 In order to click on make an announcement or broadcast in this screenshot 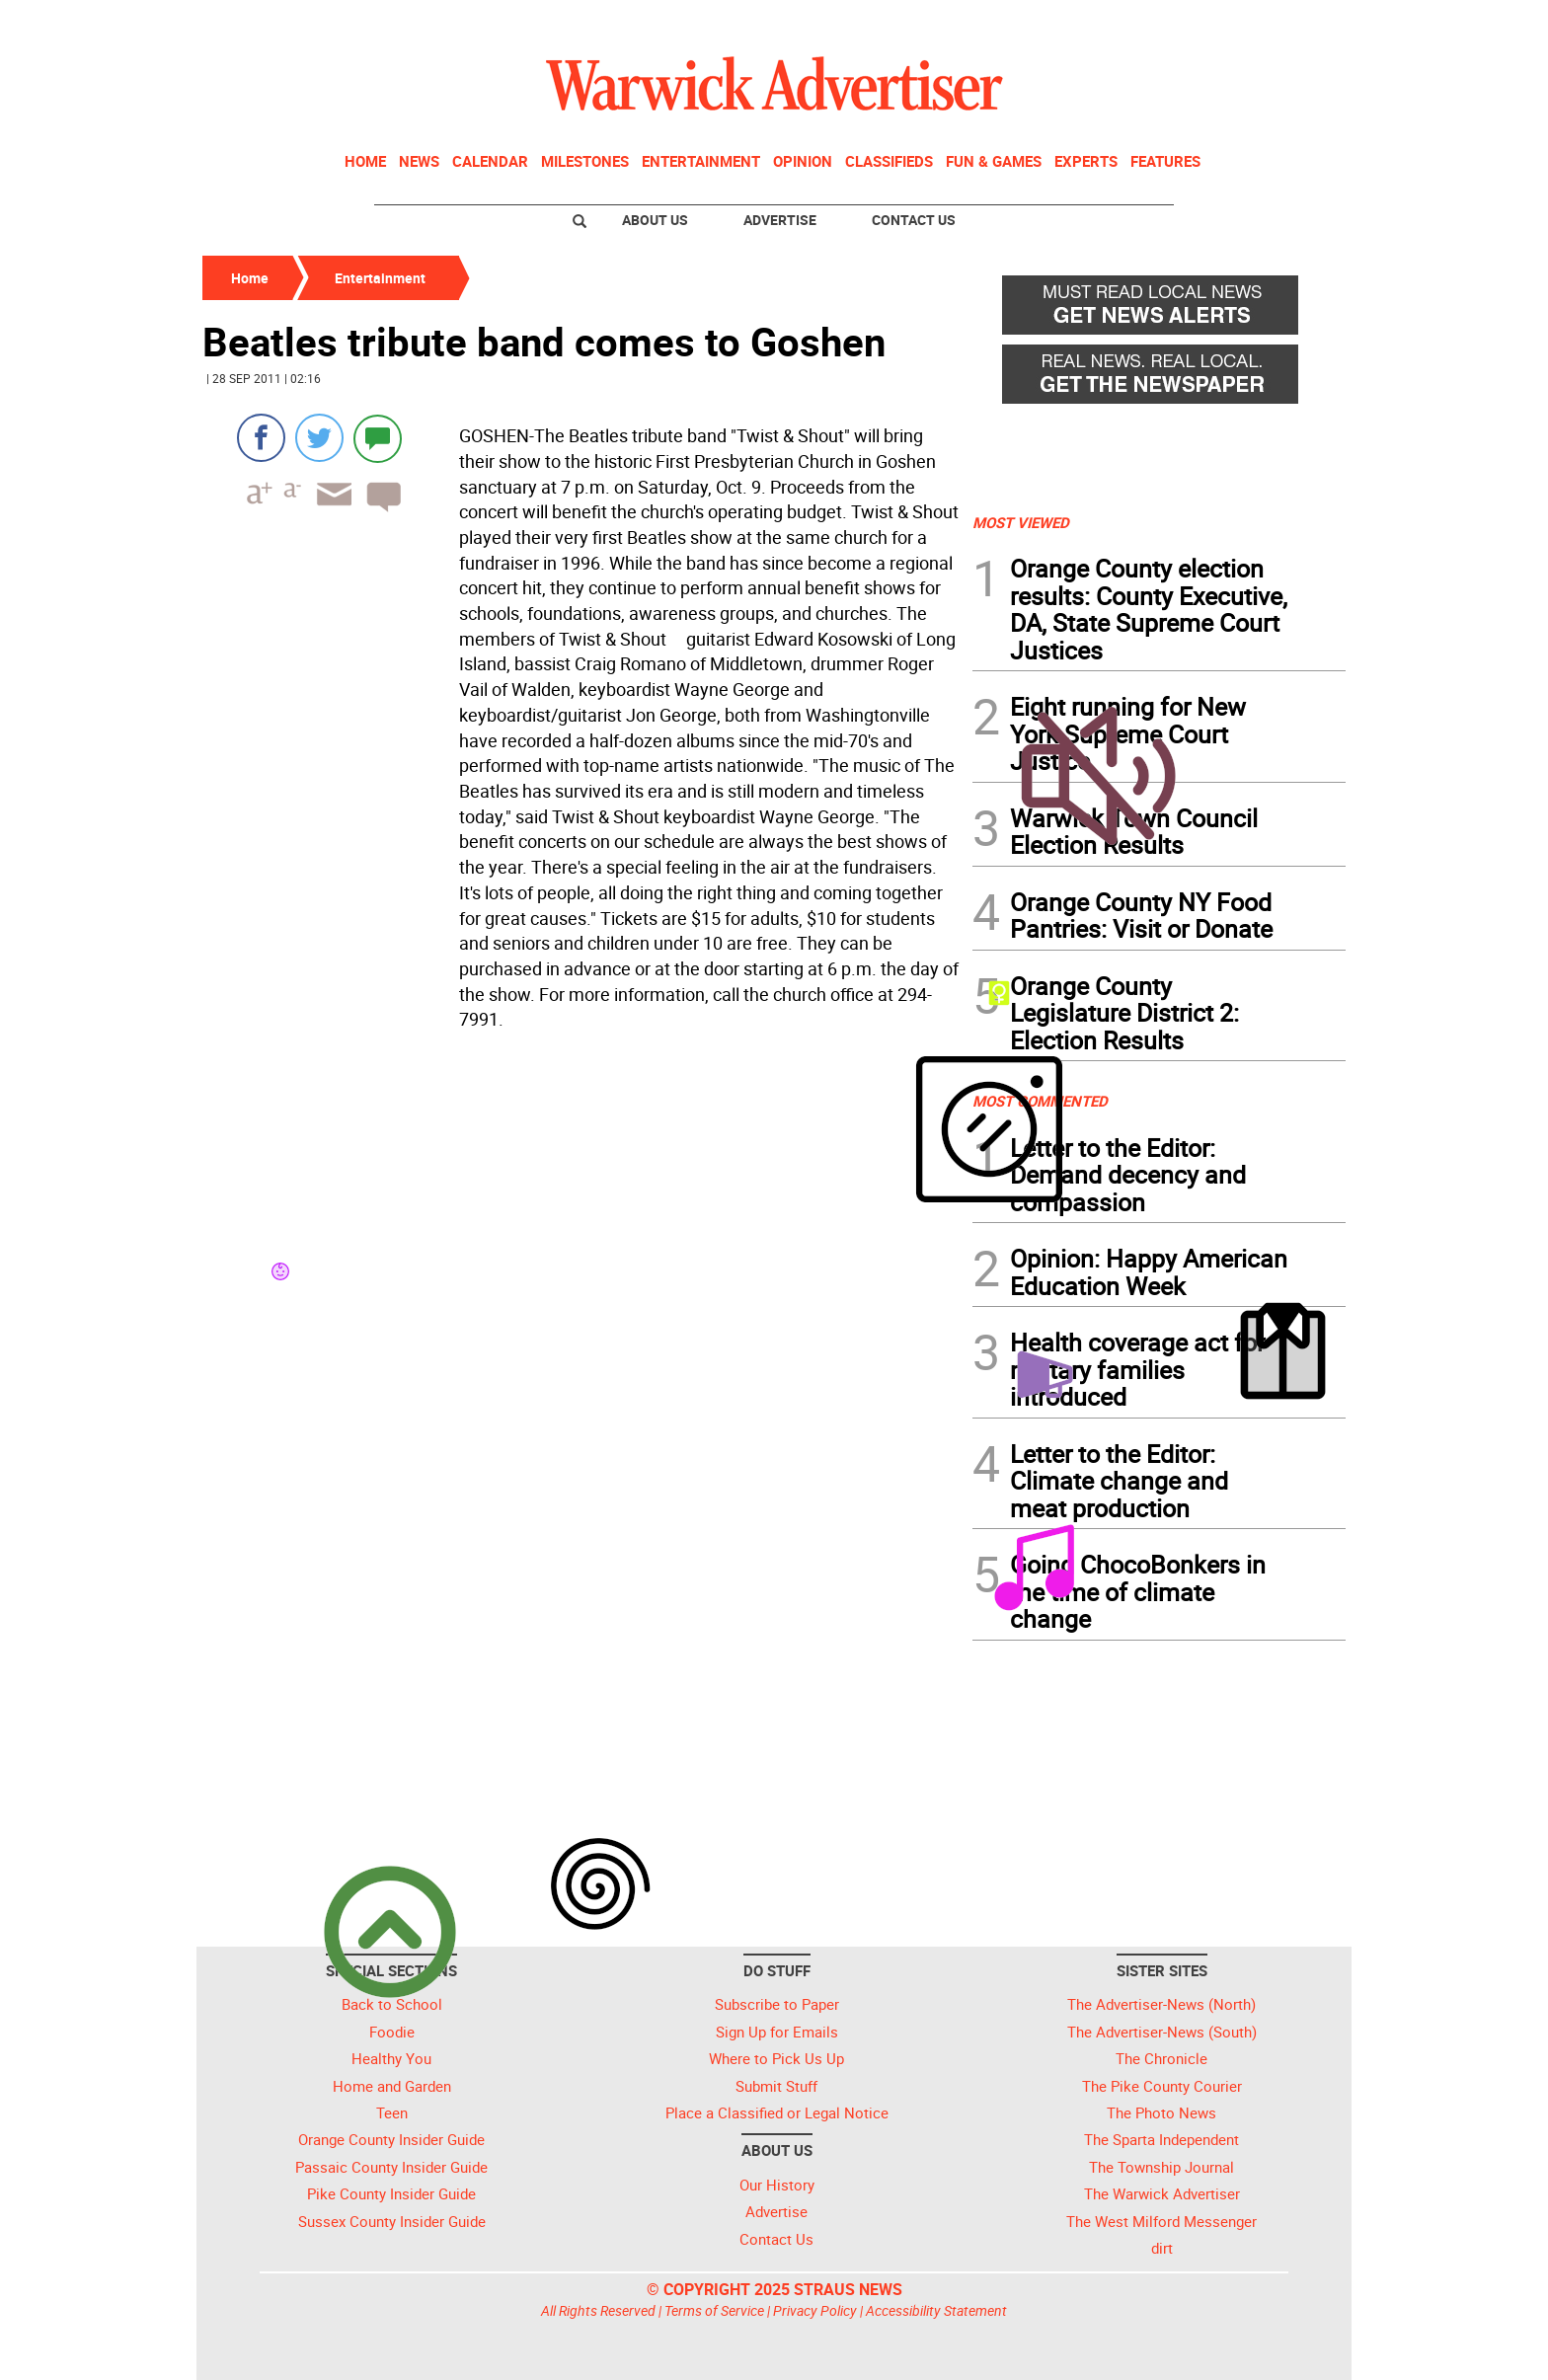, I will do `click(1043, 1376)`.